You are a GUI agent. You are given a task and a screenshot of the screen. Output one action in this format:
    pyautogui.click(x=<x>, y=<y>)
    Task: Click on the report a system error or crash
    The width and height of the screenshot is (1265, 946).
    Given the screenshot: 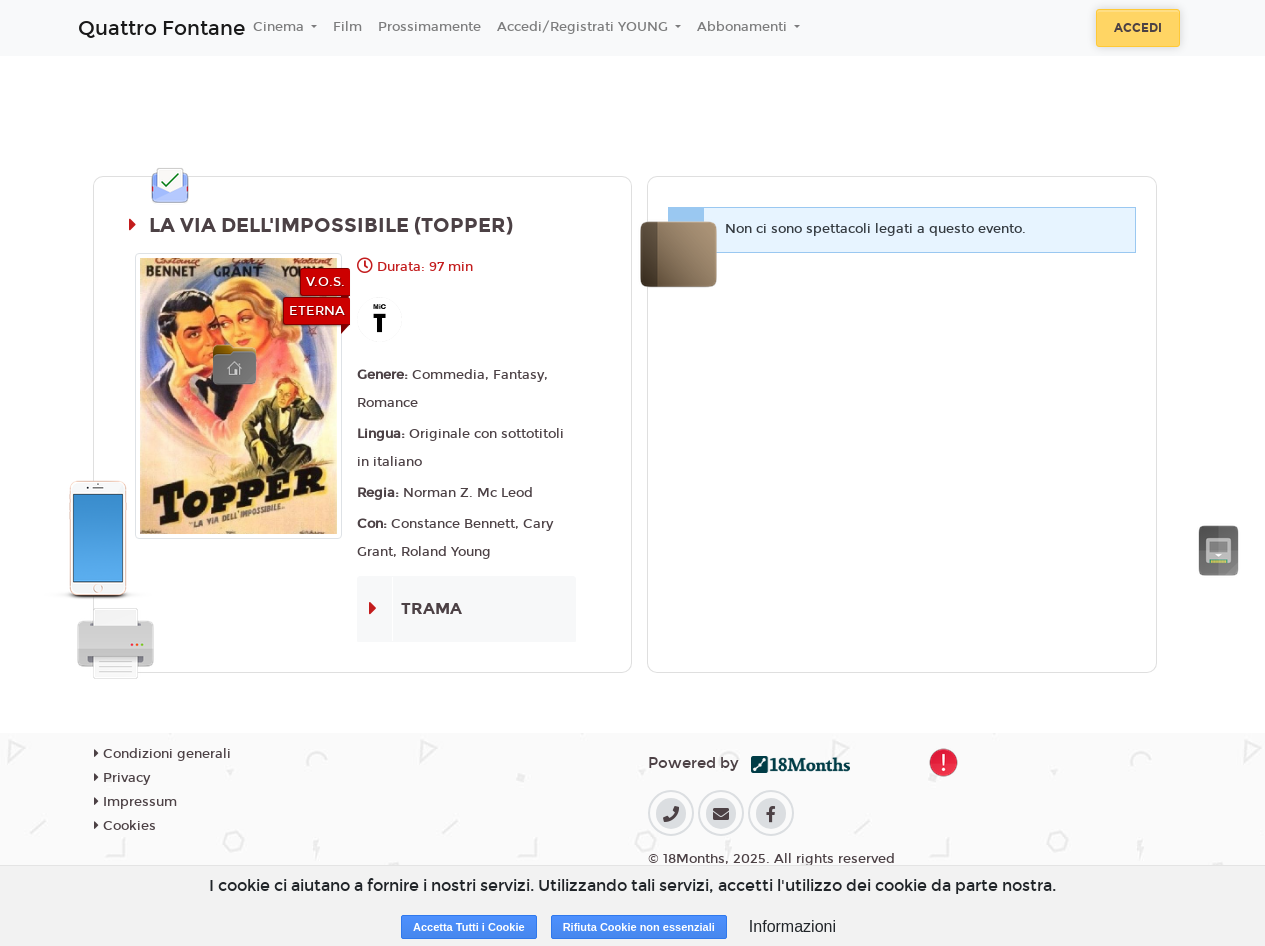 What is the action you would take?
    pyautogui.click(x=943, y=762)
    